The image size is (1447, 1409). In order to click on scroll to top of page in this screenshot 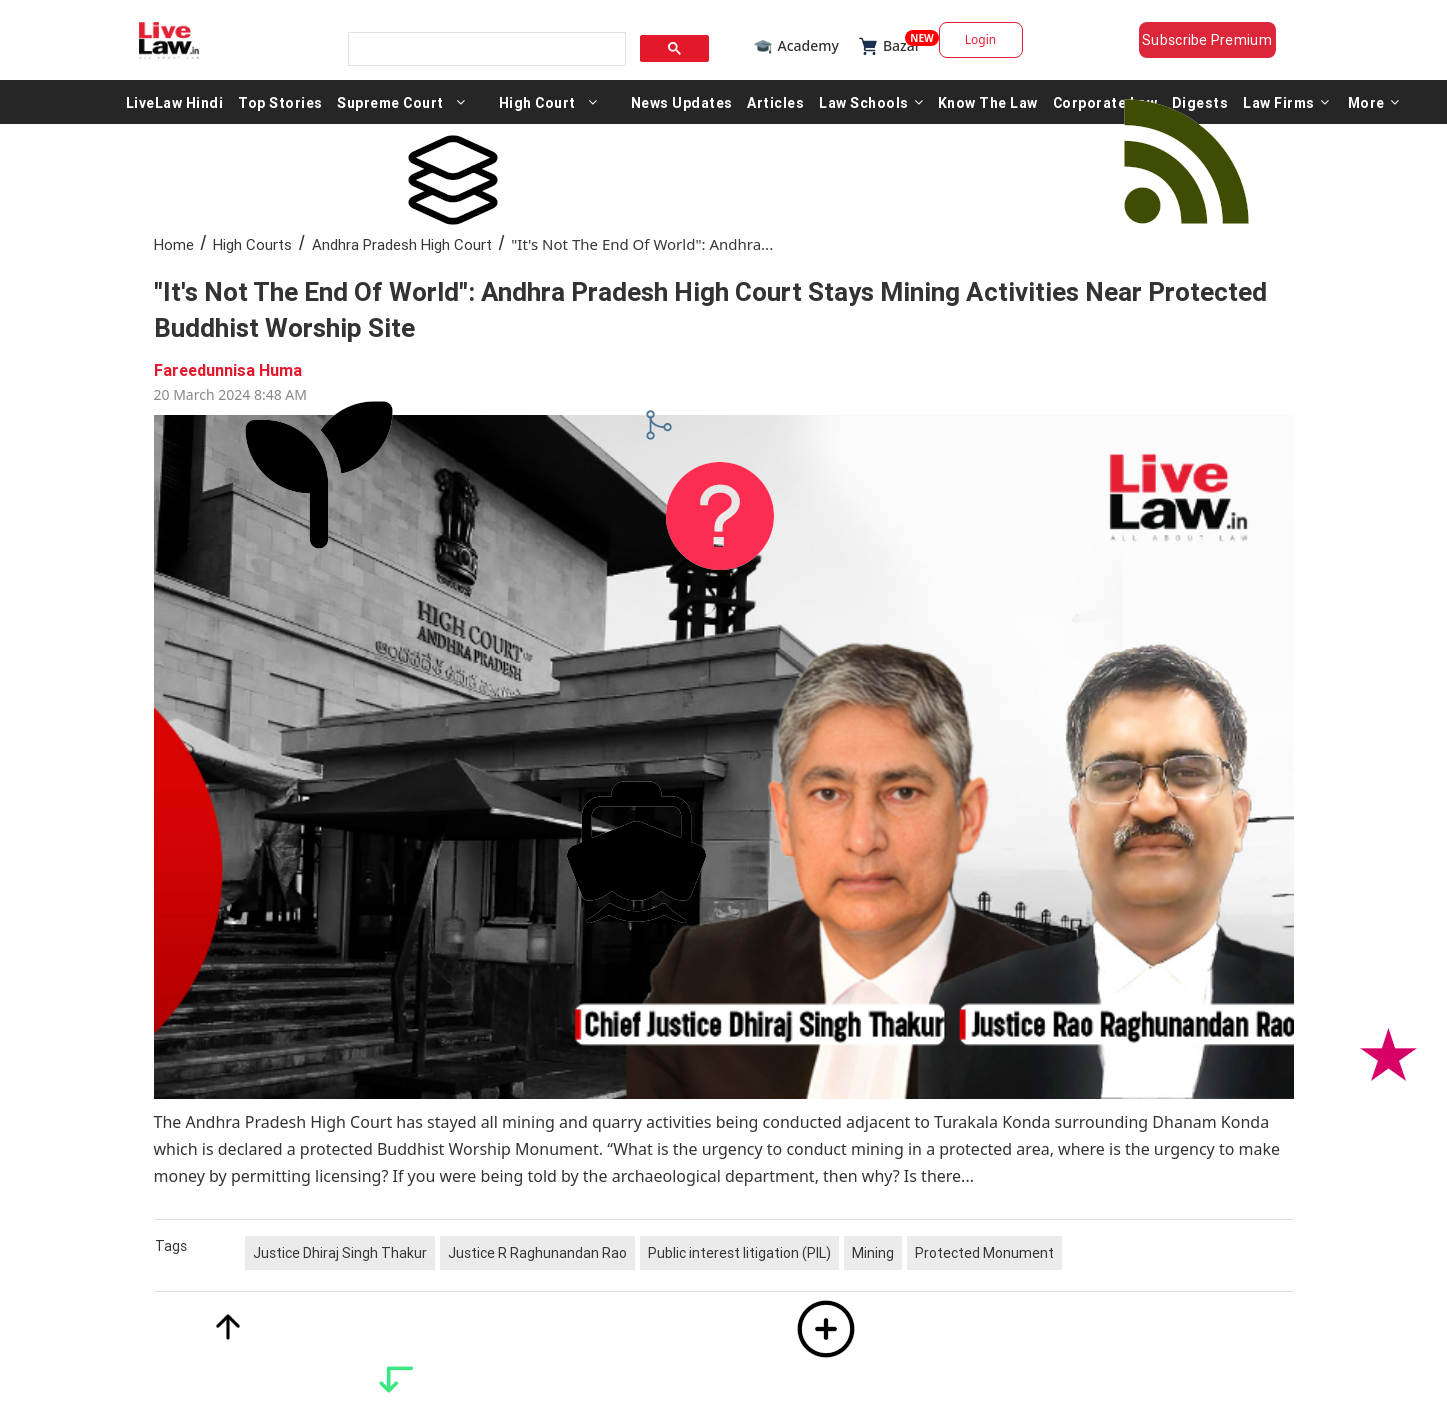, I will do `click(228, 1327)`.